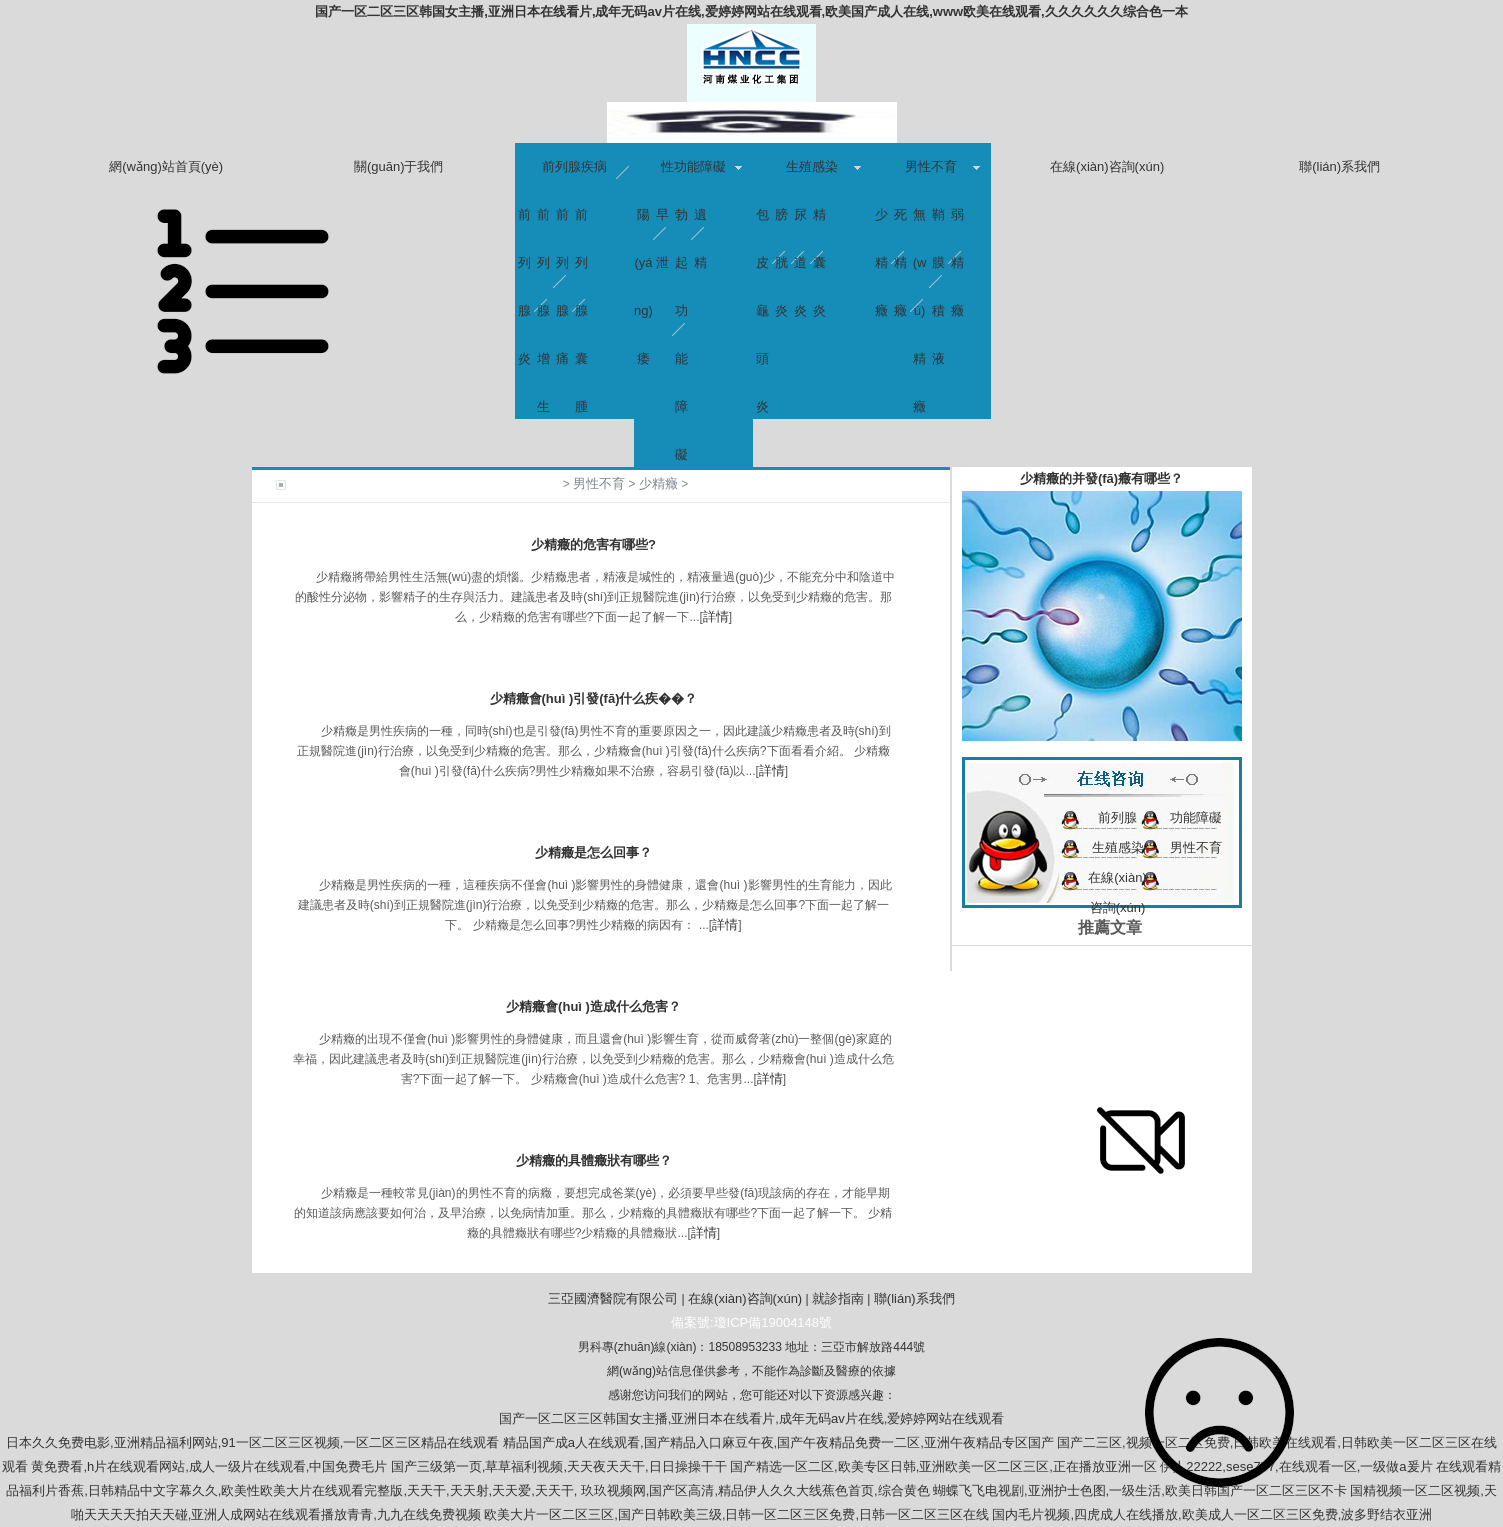 The width and height of the screenshot is (1503, 1527). Describe the element at coordinates (246, 291) in the screenshot. I see `format text as a numbered list` at that location.